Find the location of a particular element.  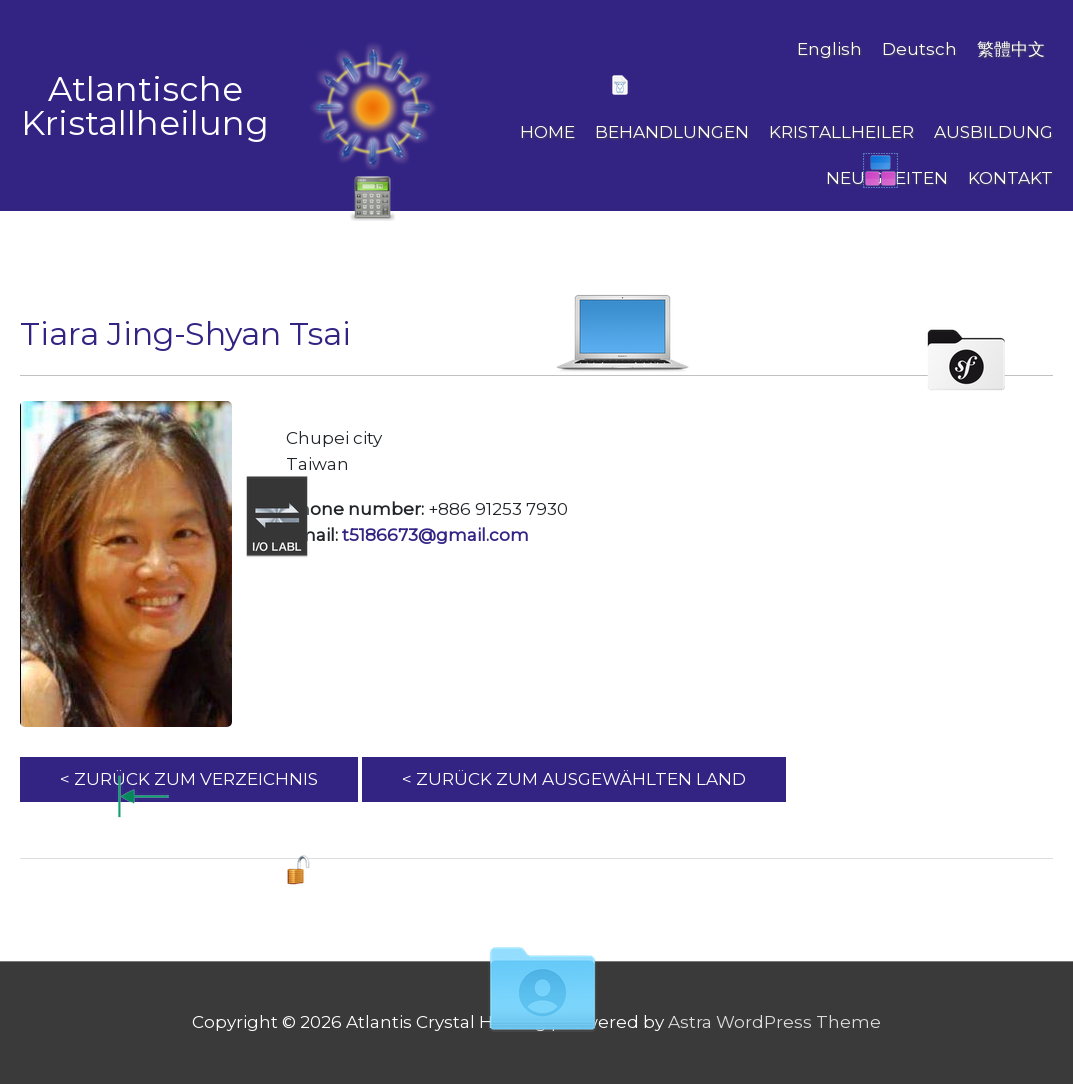

go to the first item in a list or sequence is located at coordinates (143, 796).